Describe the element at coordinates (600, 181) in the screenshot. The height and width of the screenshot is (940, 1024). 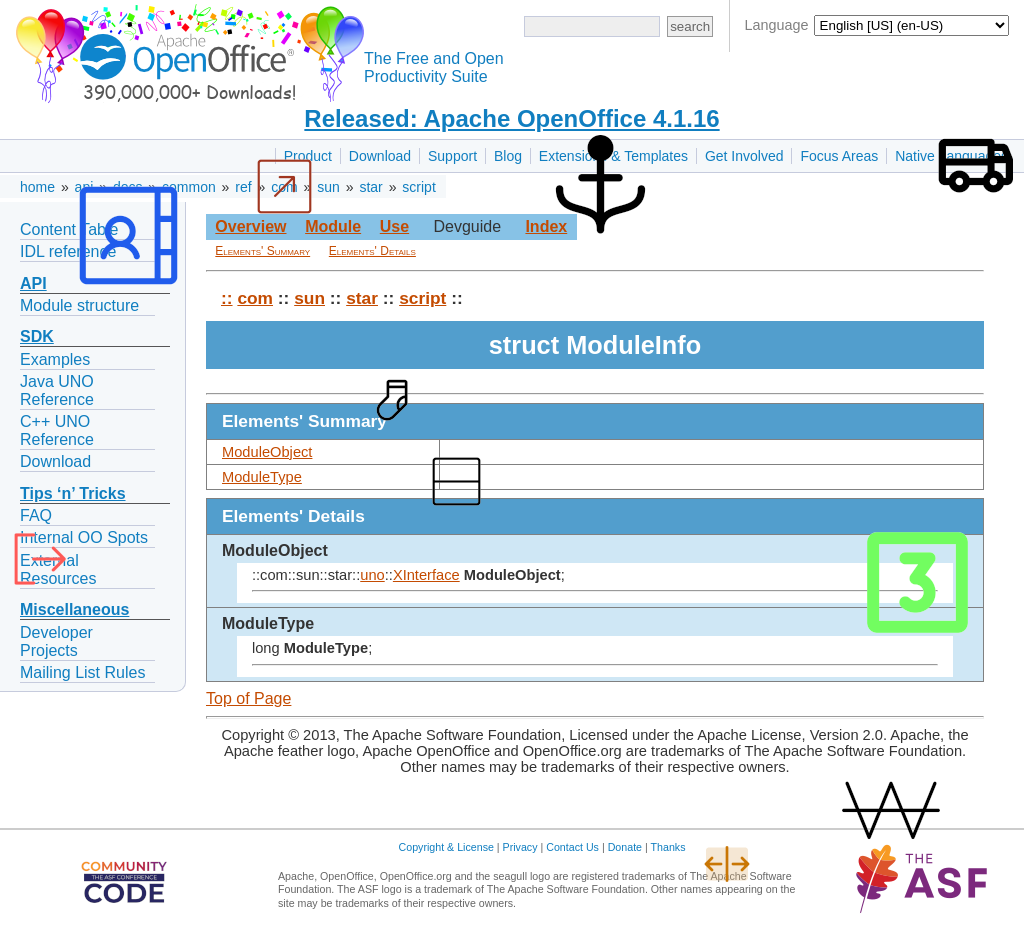
I see `navigate to marina or port locations` at that location.